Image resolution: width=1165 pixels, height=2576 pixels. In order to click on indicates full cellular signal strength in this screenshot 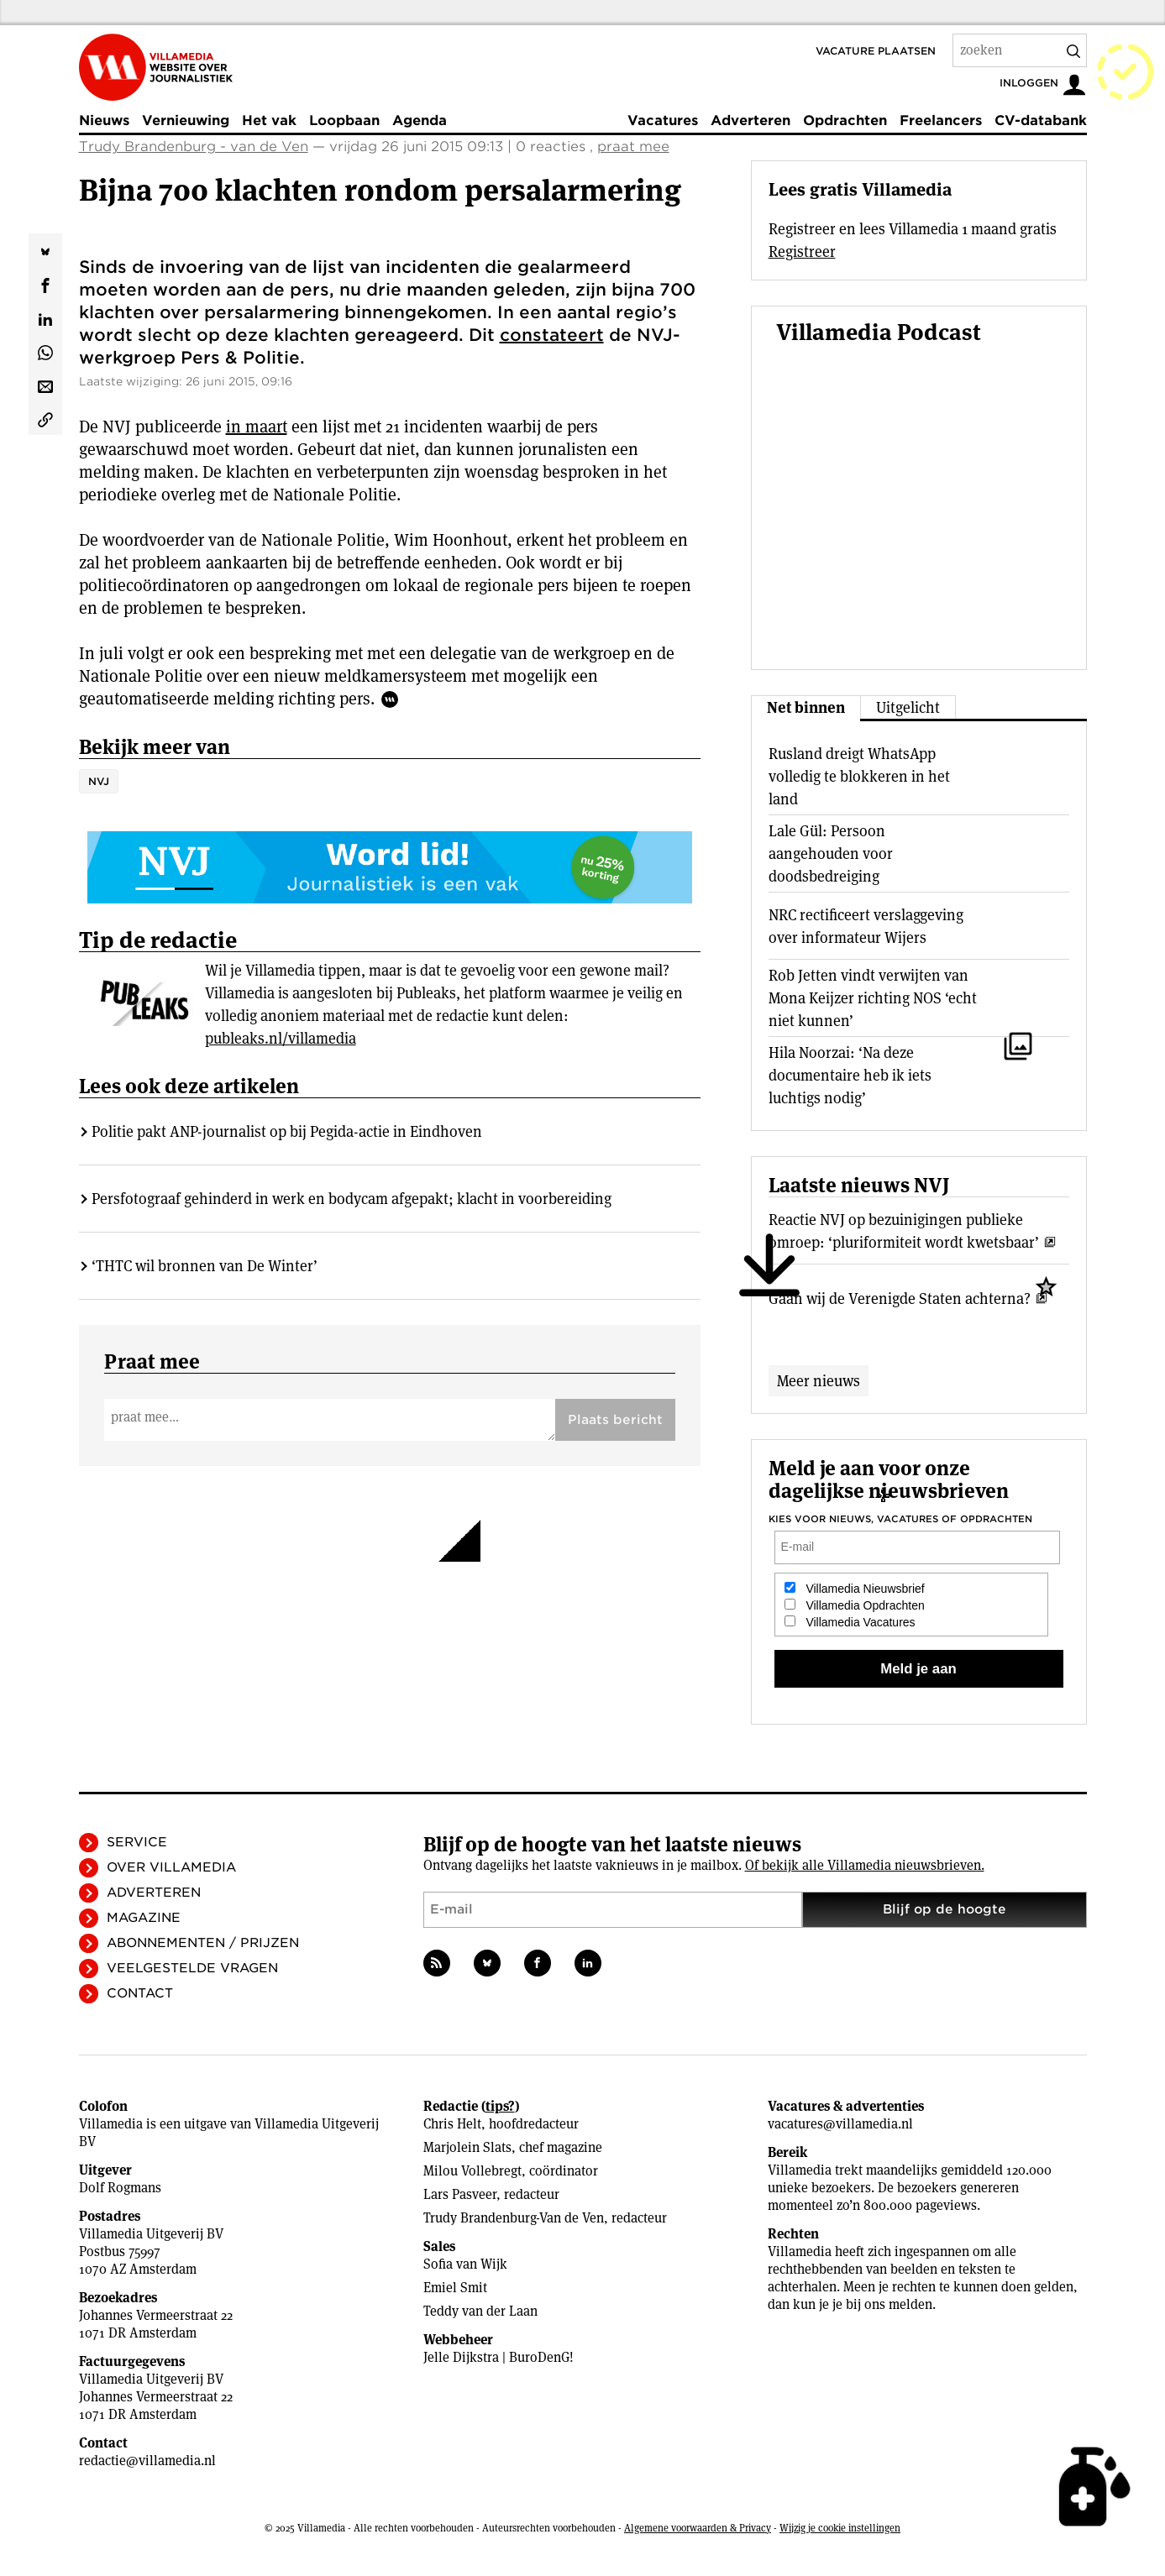, I will do `click(459, 1541)`.